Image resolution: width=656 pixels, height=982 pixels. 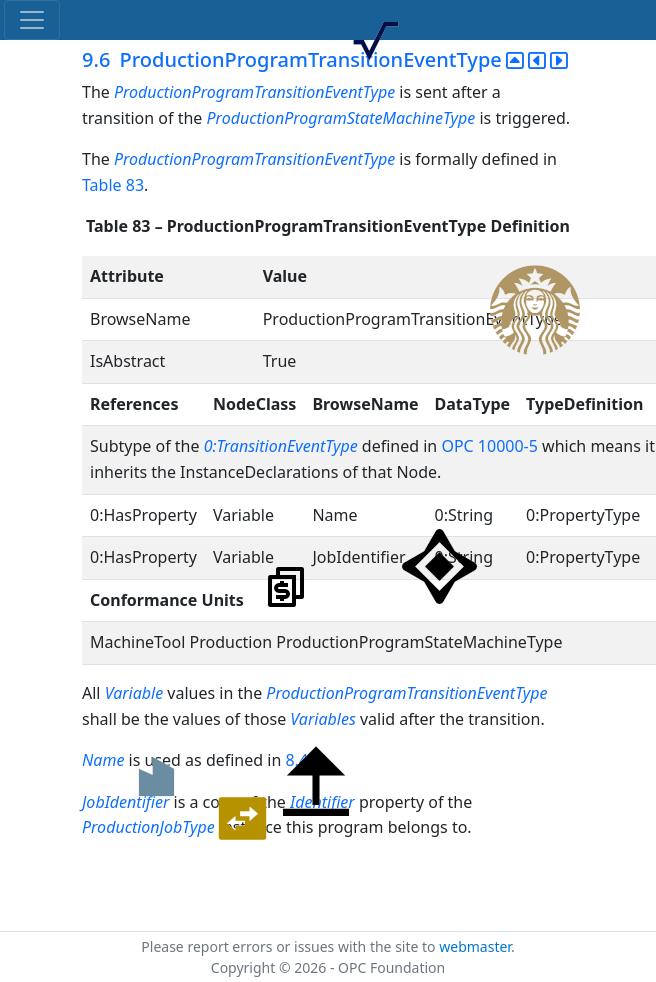 What do you see at coordinates (242, 818) in the screenshot?
I see `swap or exchange currencies` at bounding box center [242, 818].